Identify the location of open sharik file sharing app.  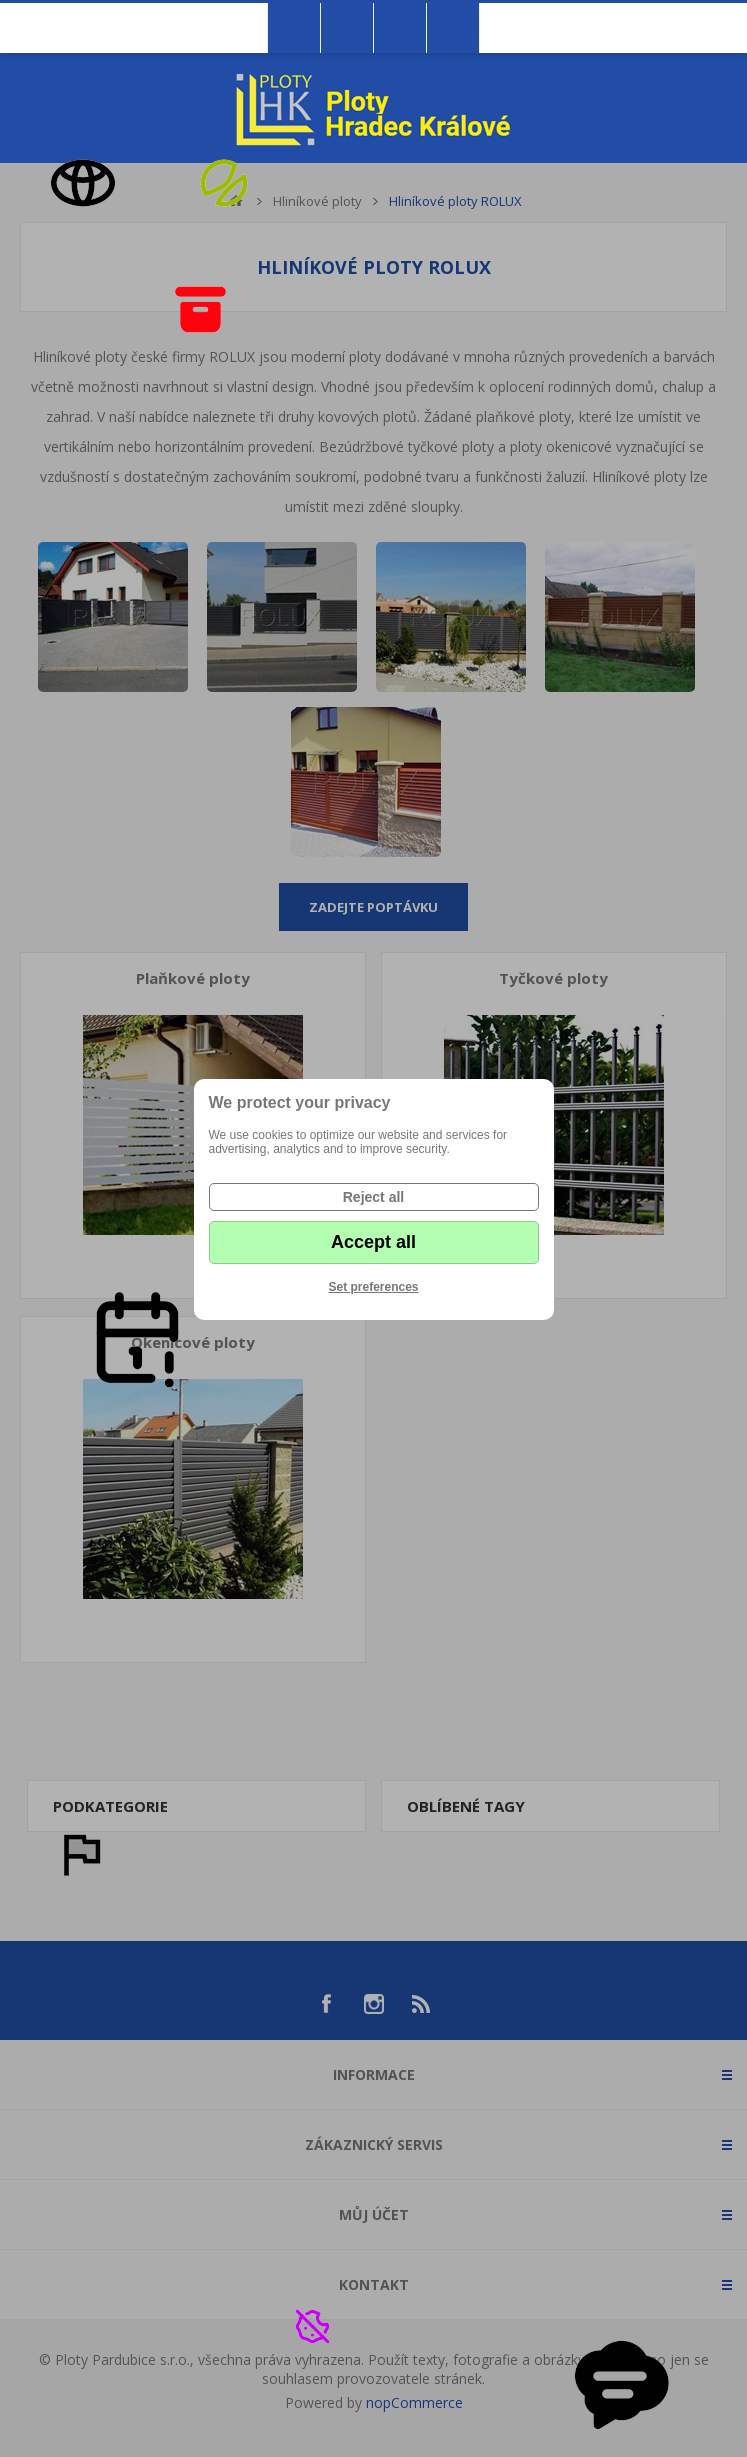
(224, 183).